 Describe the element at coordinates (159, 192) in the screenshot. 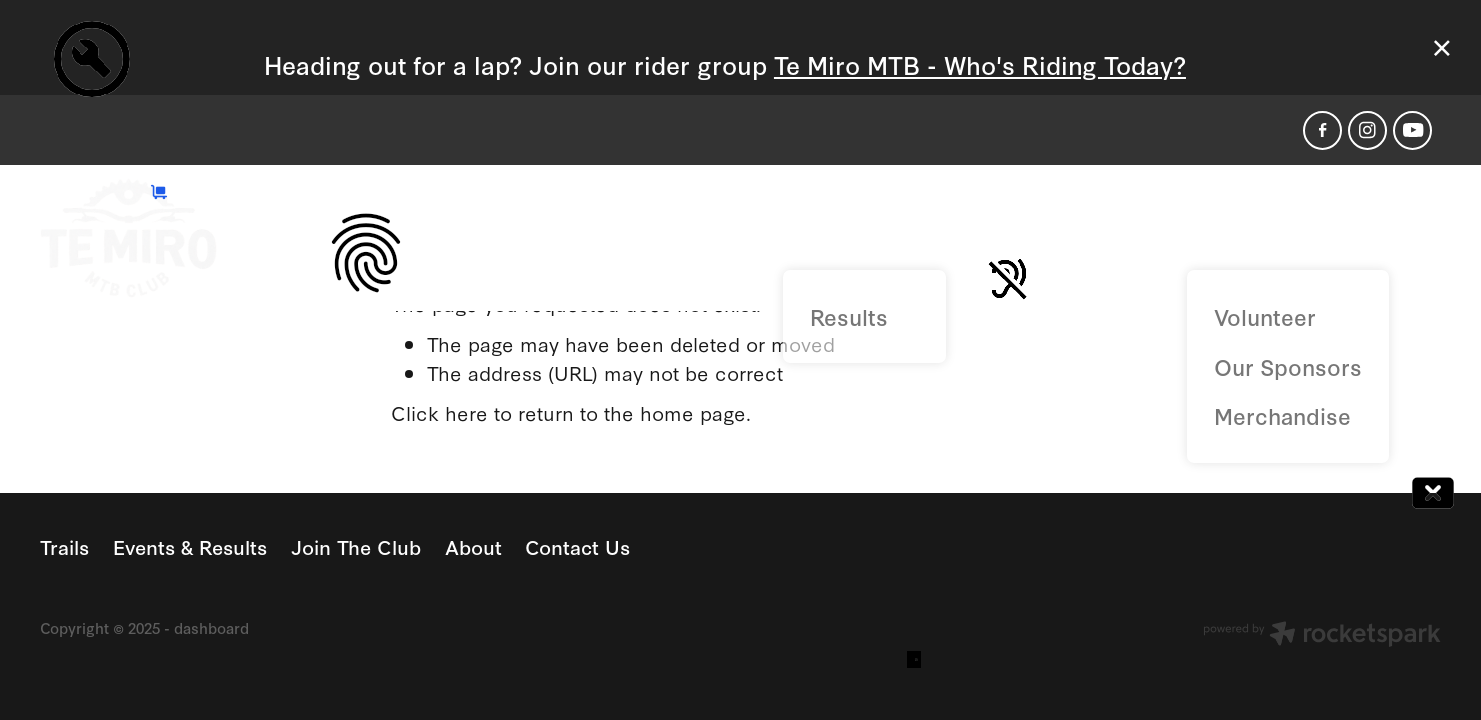

I see `view items ready for shipping` at that location.